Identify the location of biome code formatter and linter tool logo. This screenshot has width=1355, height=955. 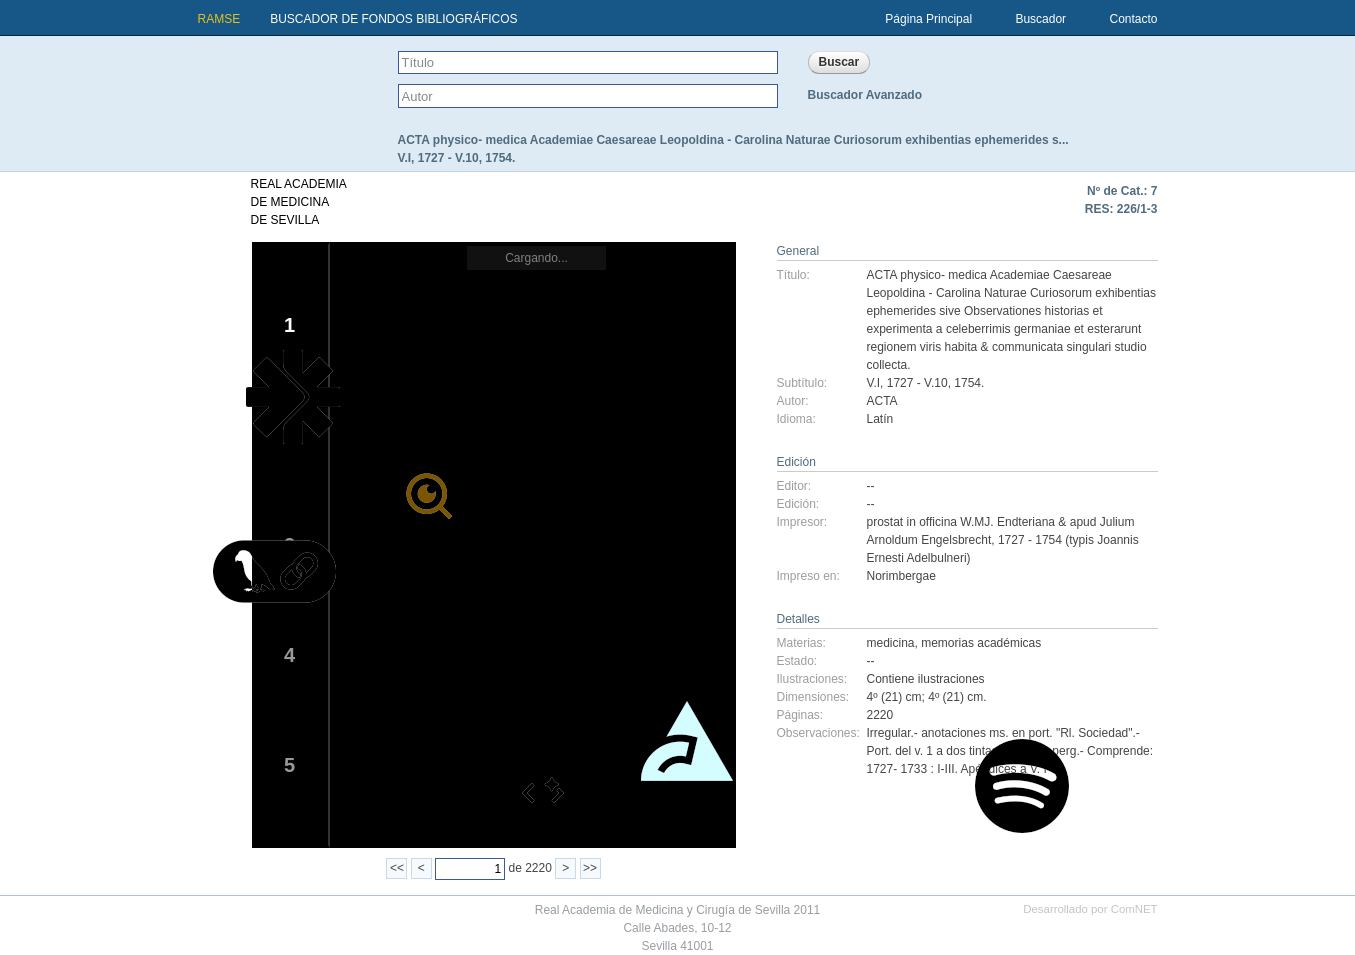
(687, 741).